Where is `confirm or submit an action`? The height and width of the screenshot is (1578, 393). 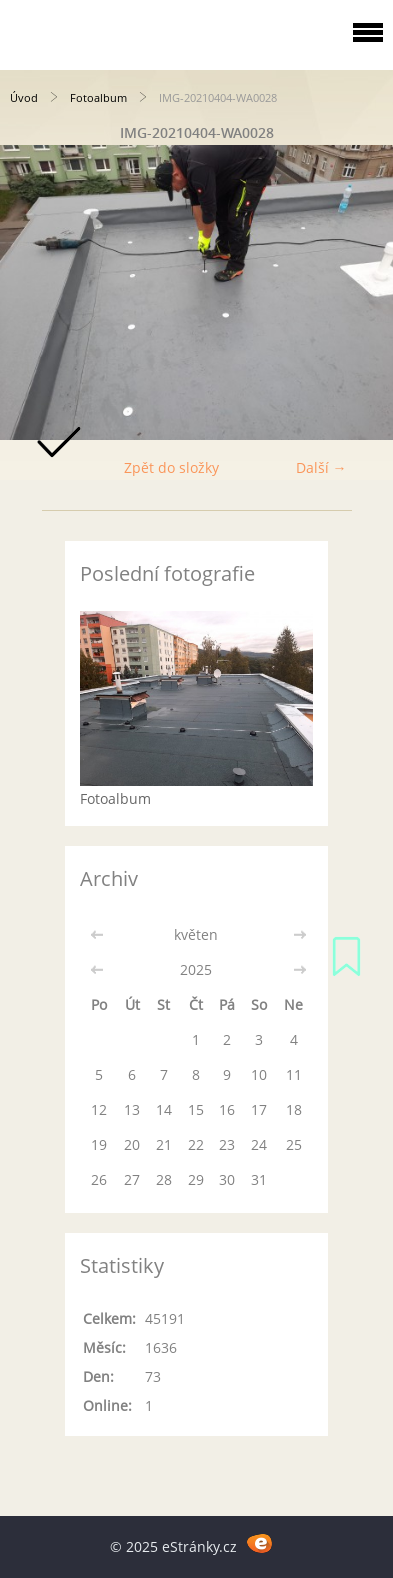 confirm or submit an action is located at coordinates (59, 442).